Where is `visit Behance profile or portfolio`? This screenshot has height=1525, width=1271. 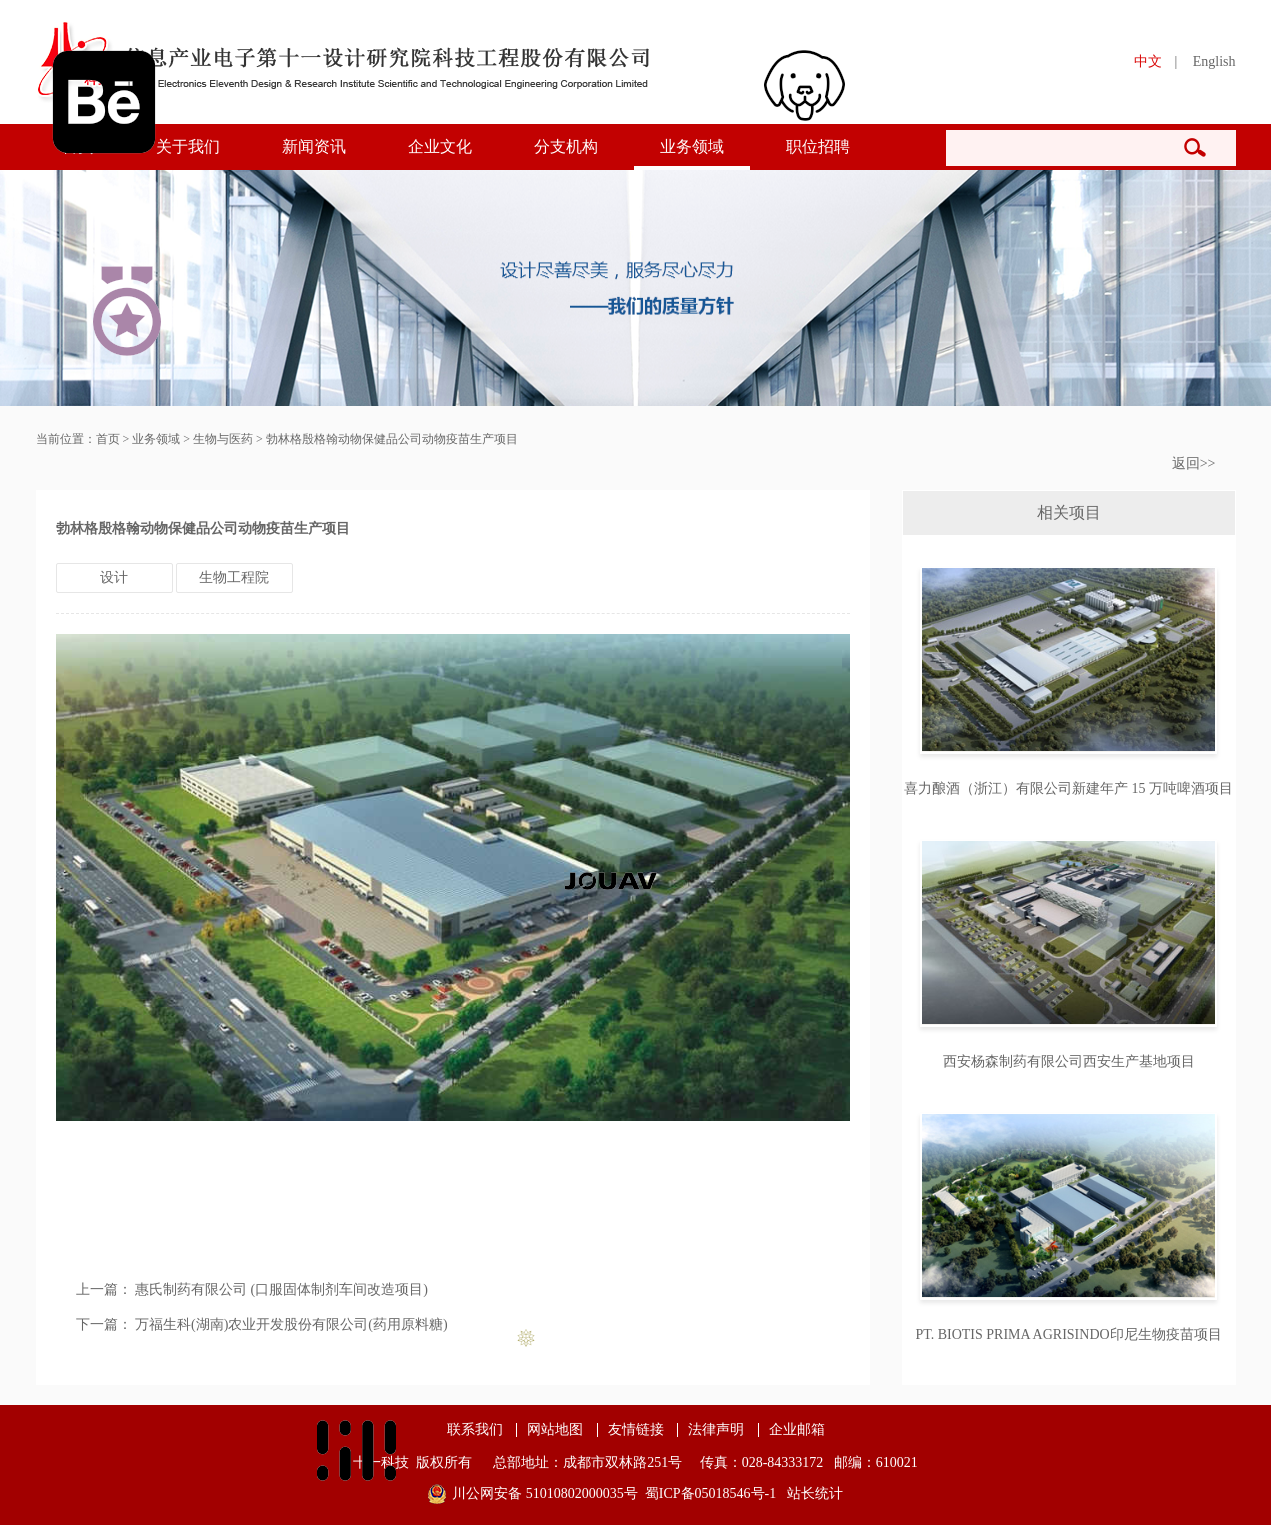
visit Behance profile or portfolio is located at coordinates (104, 102).